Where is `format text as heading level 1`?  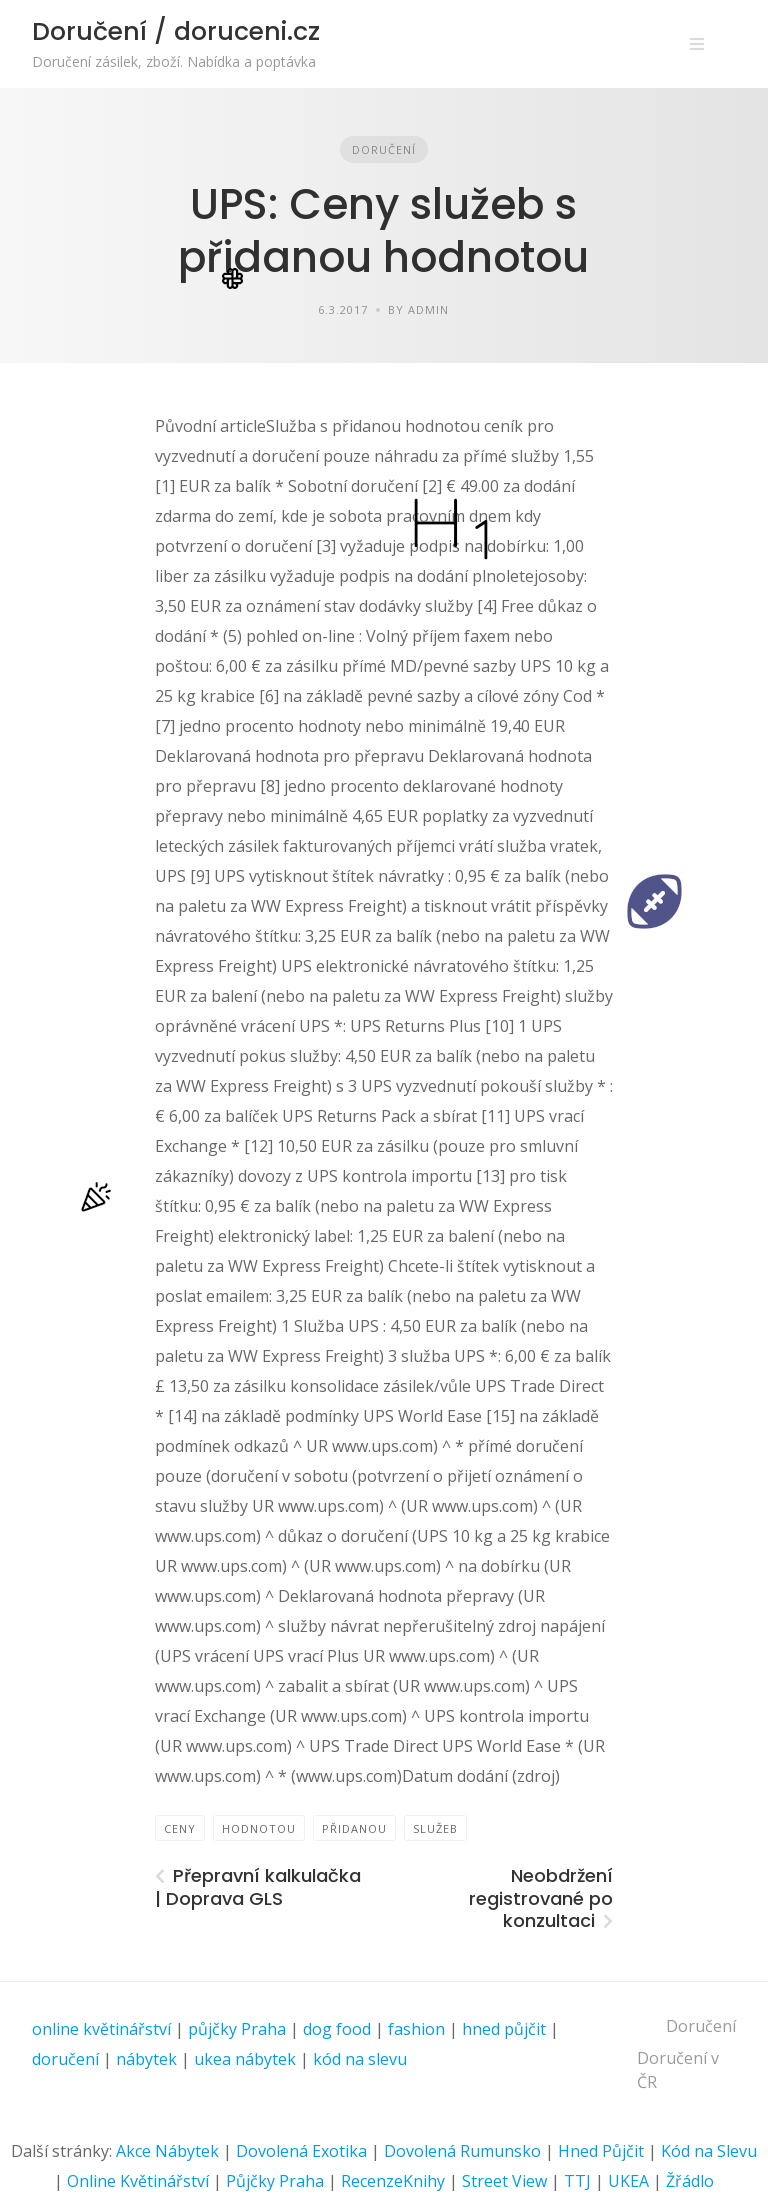 format text as heading level 1 is located at coordinates (449, 527).